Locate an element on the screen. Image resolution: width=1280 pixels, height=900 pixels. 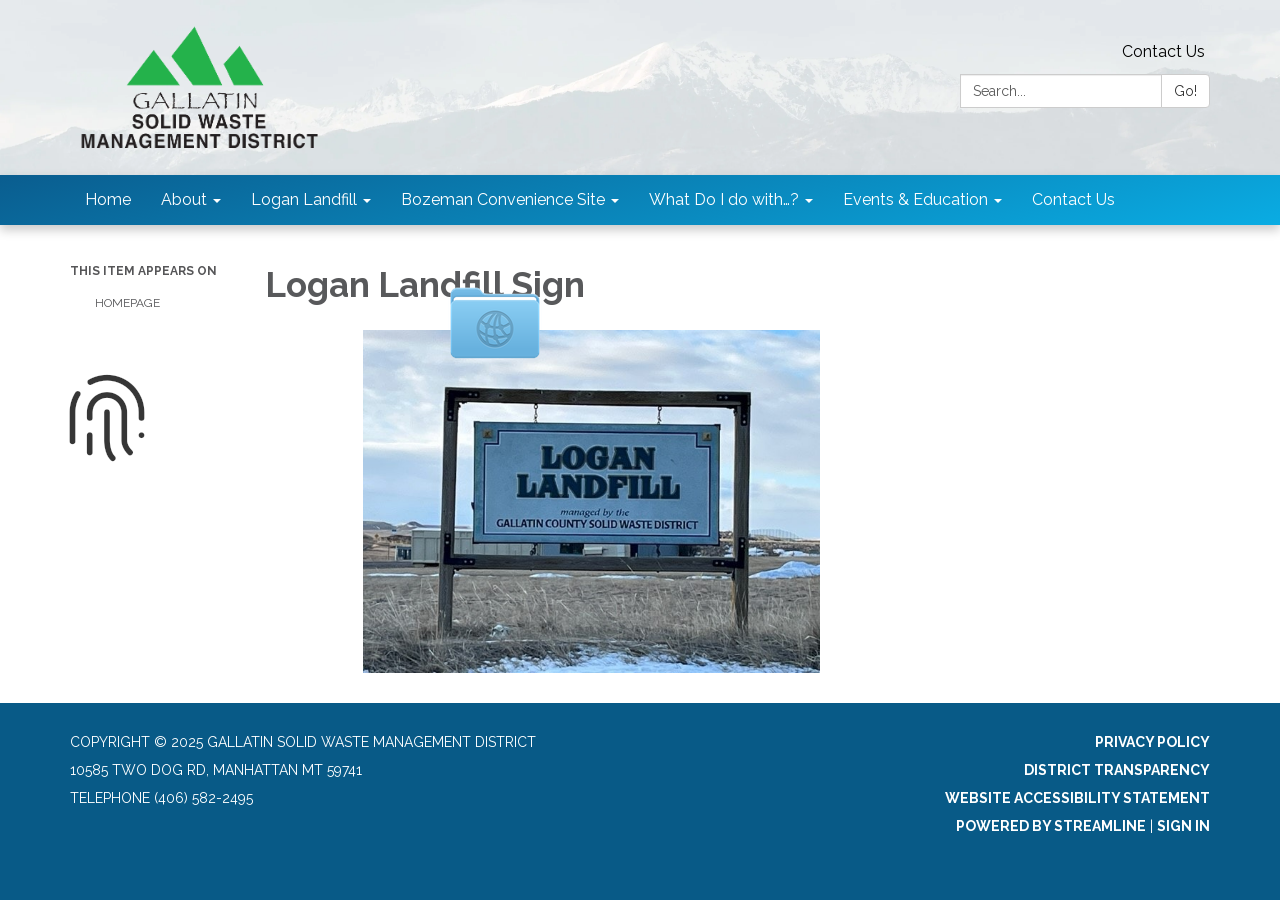
folder containing HTML or web-related files is located at coordinates (495, 323).